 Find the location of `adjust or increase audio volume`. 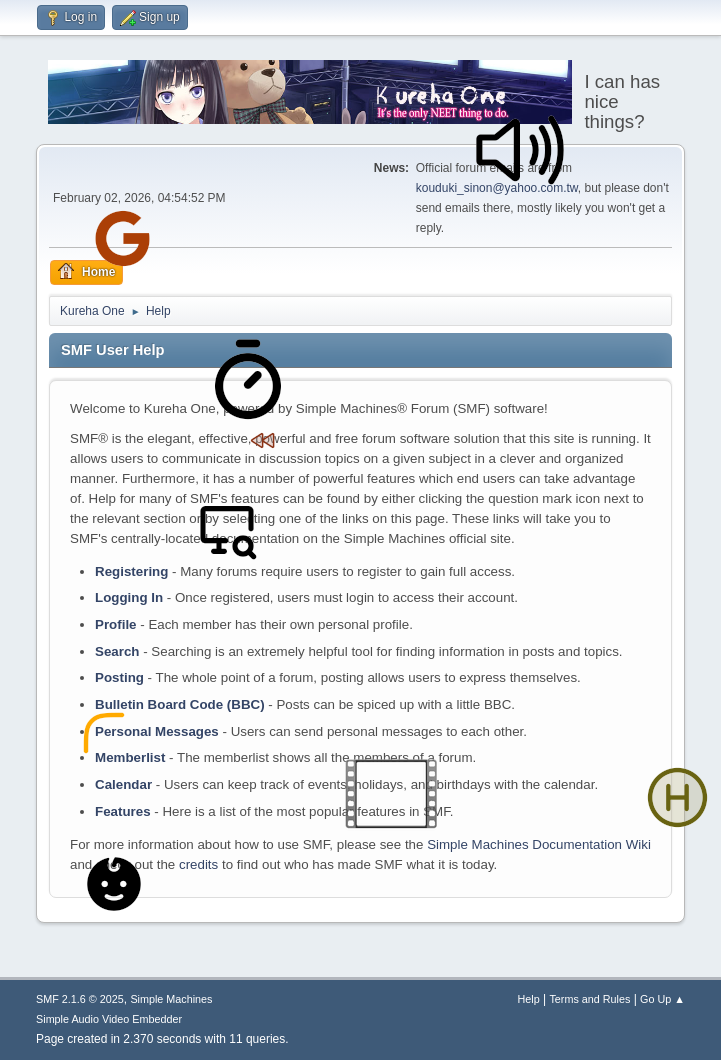

adjust or increase audio volume is located at coordinates (520, 150).